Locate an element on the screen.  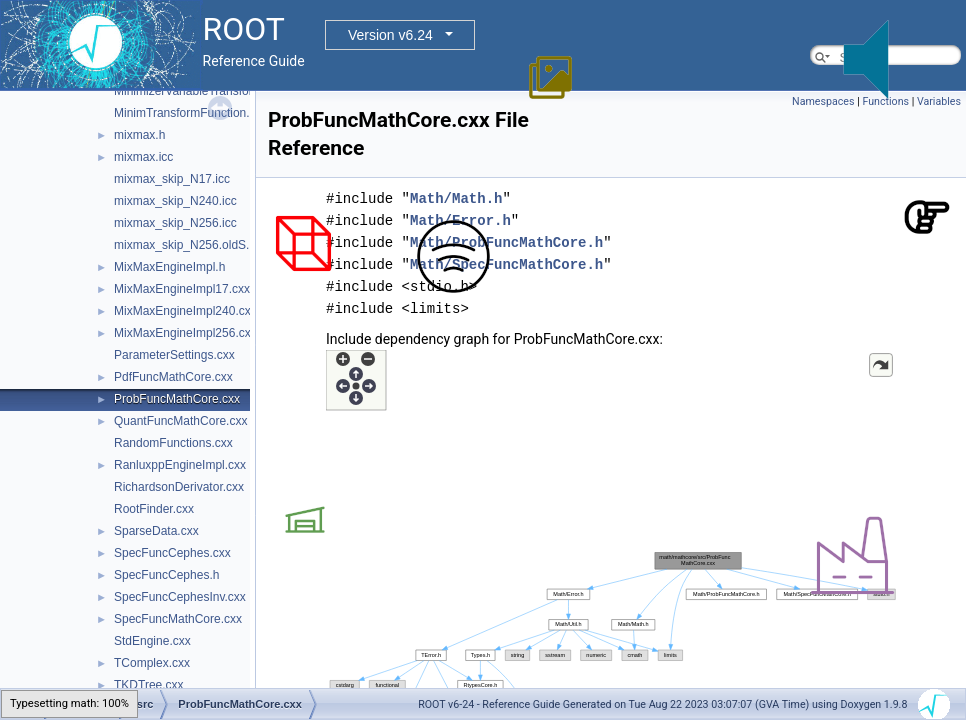
tap to continue or proceed to the next step is located at coordinates (927, 217).